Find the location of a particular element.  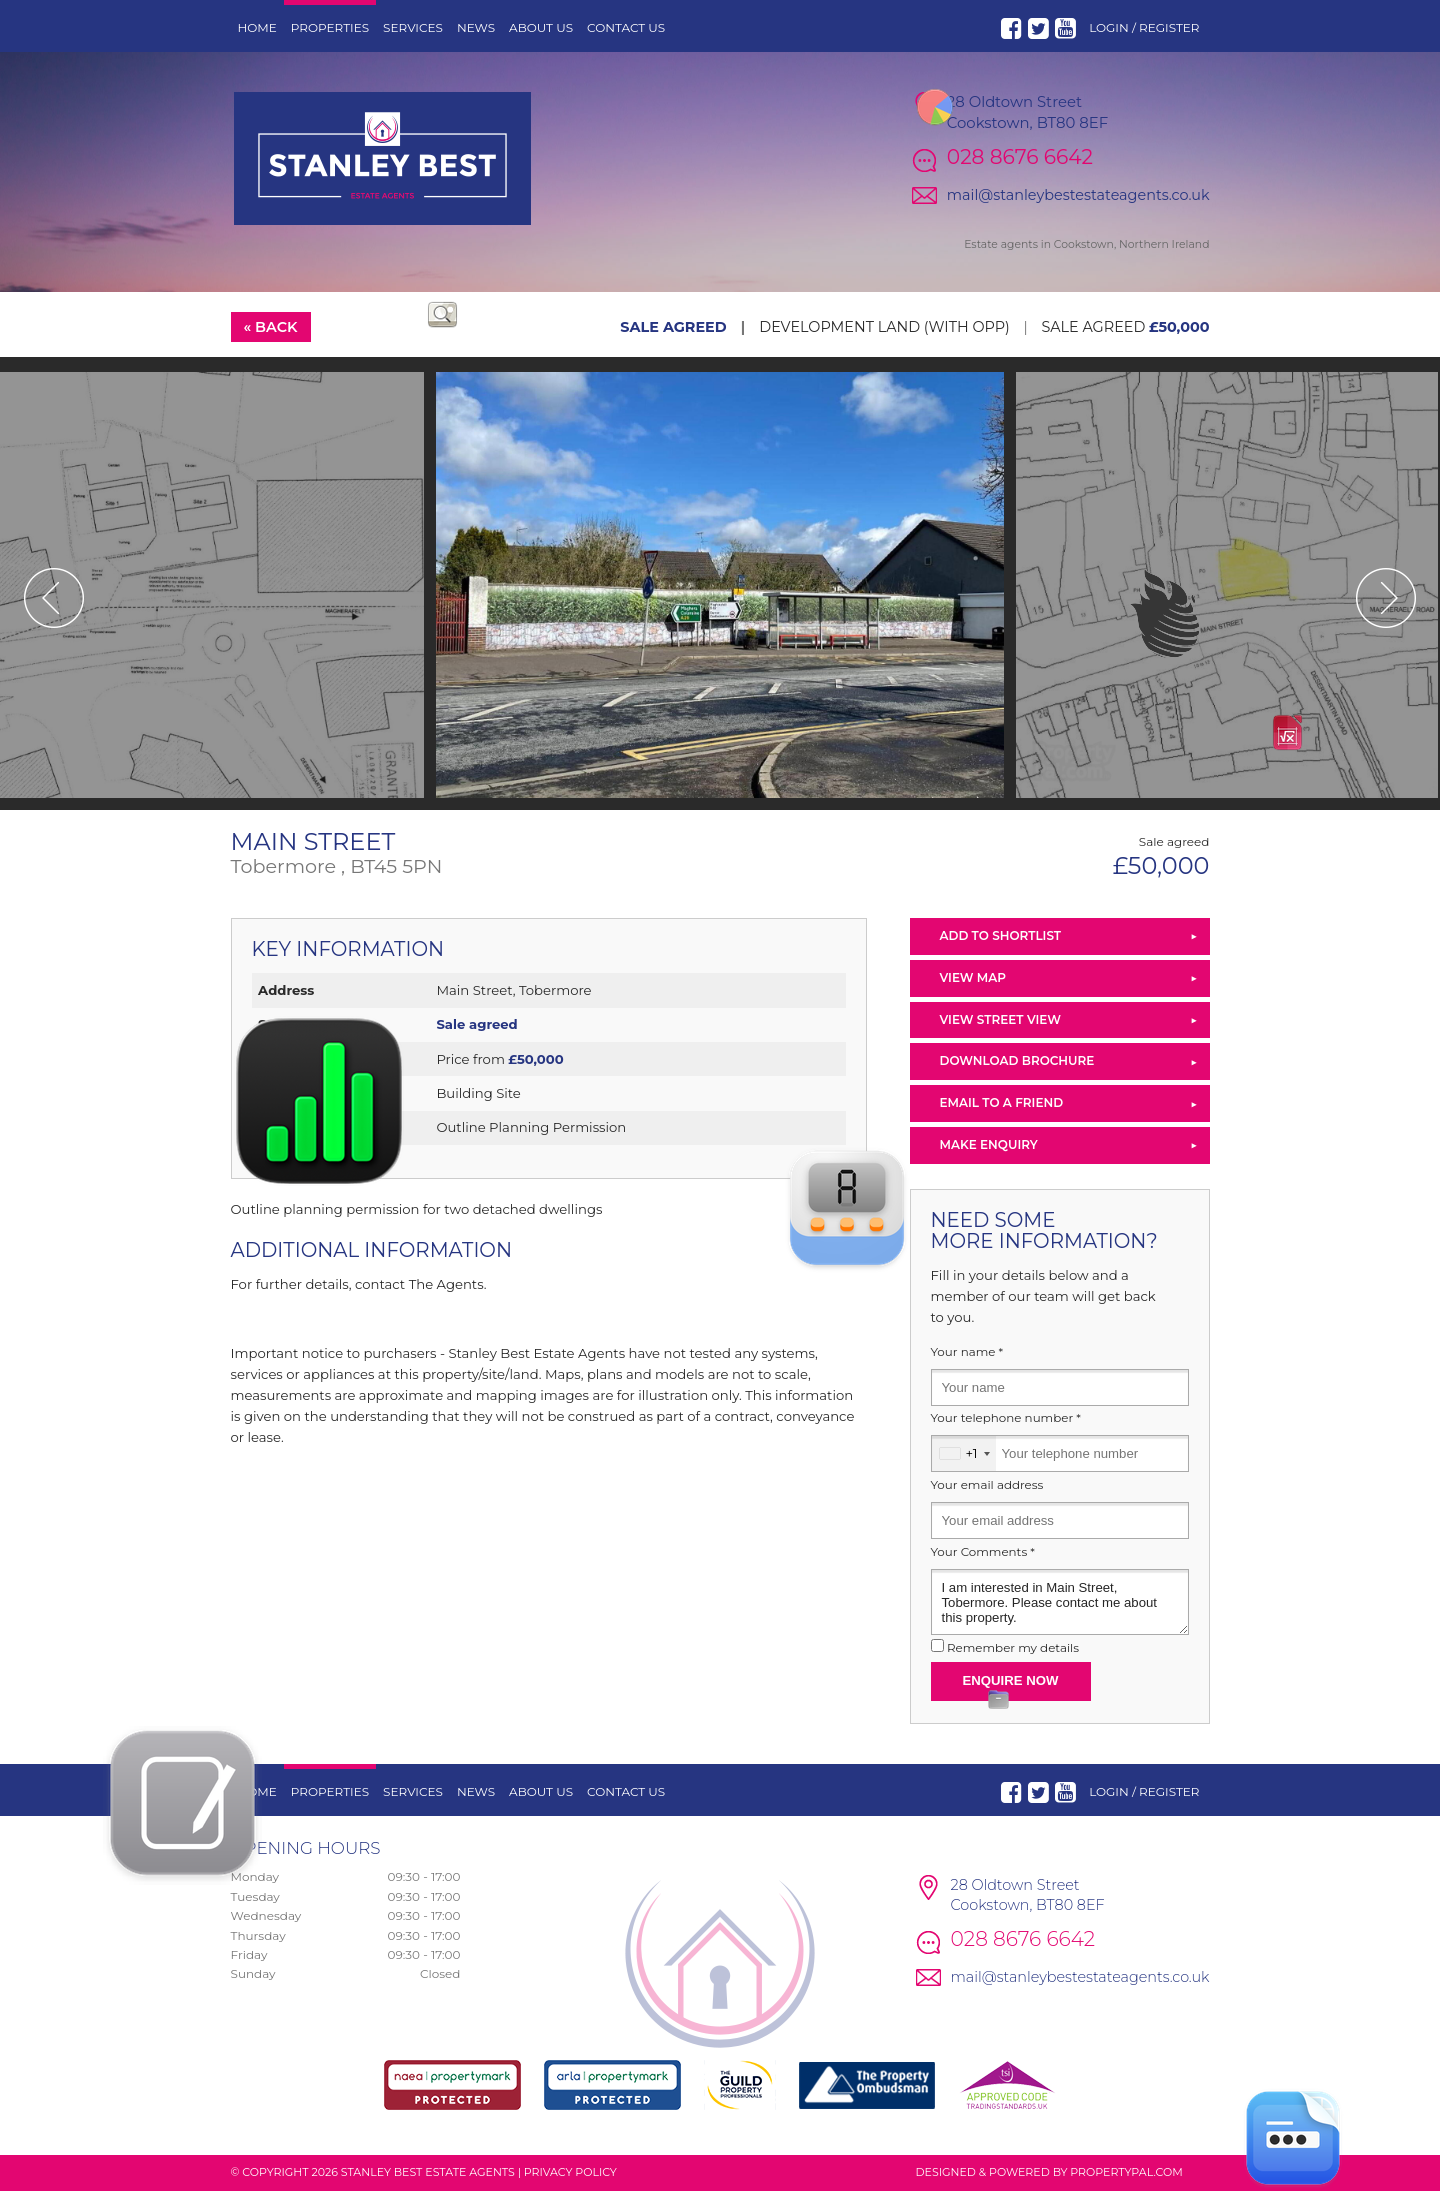

open disk usage analyzer is located at coordinates (935, 107).